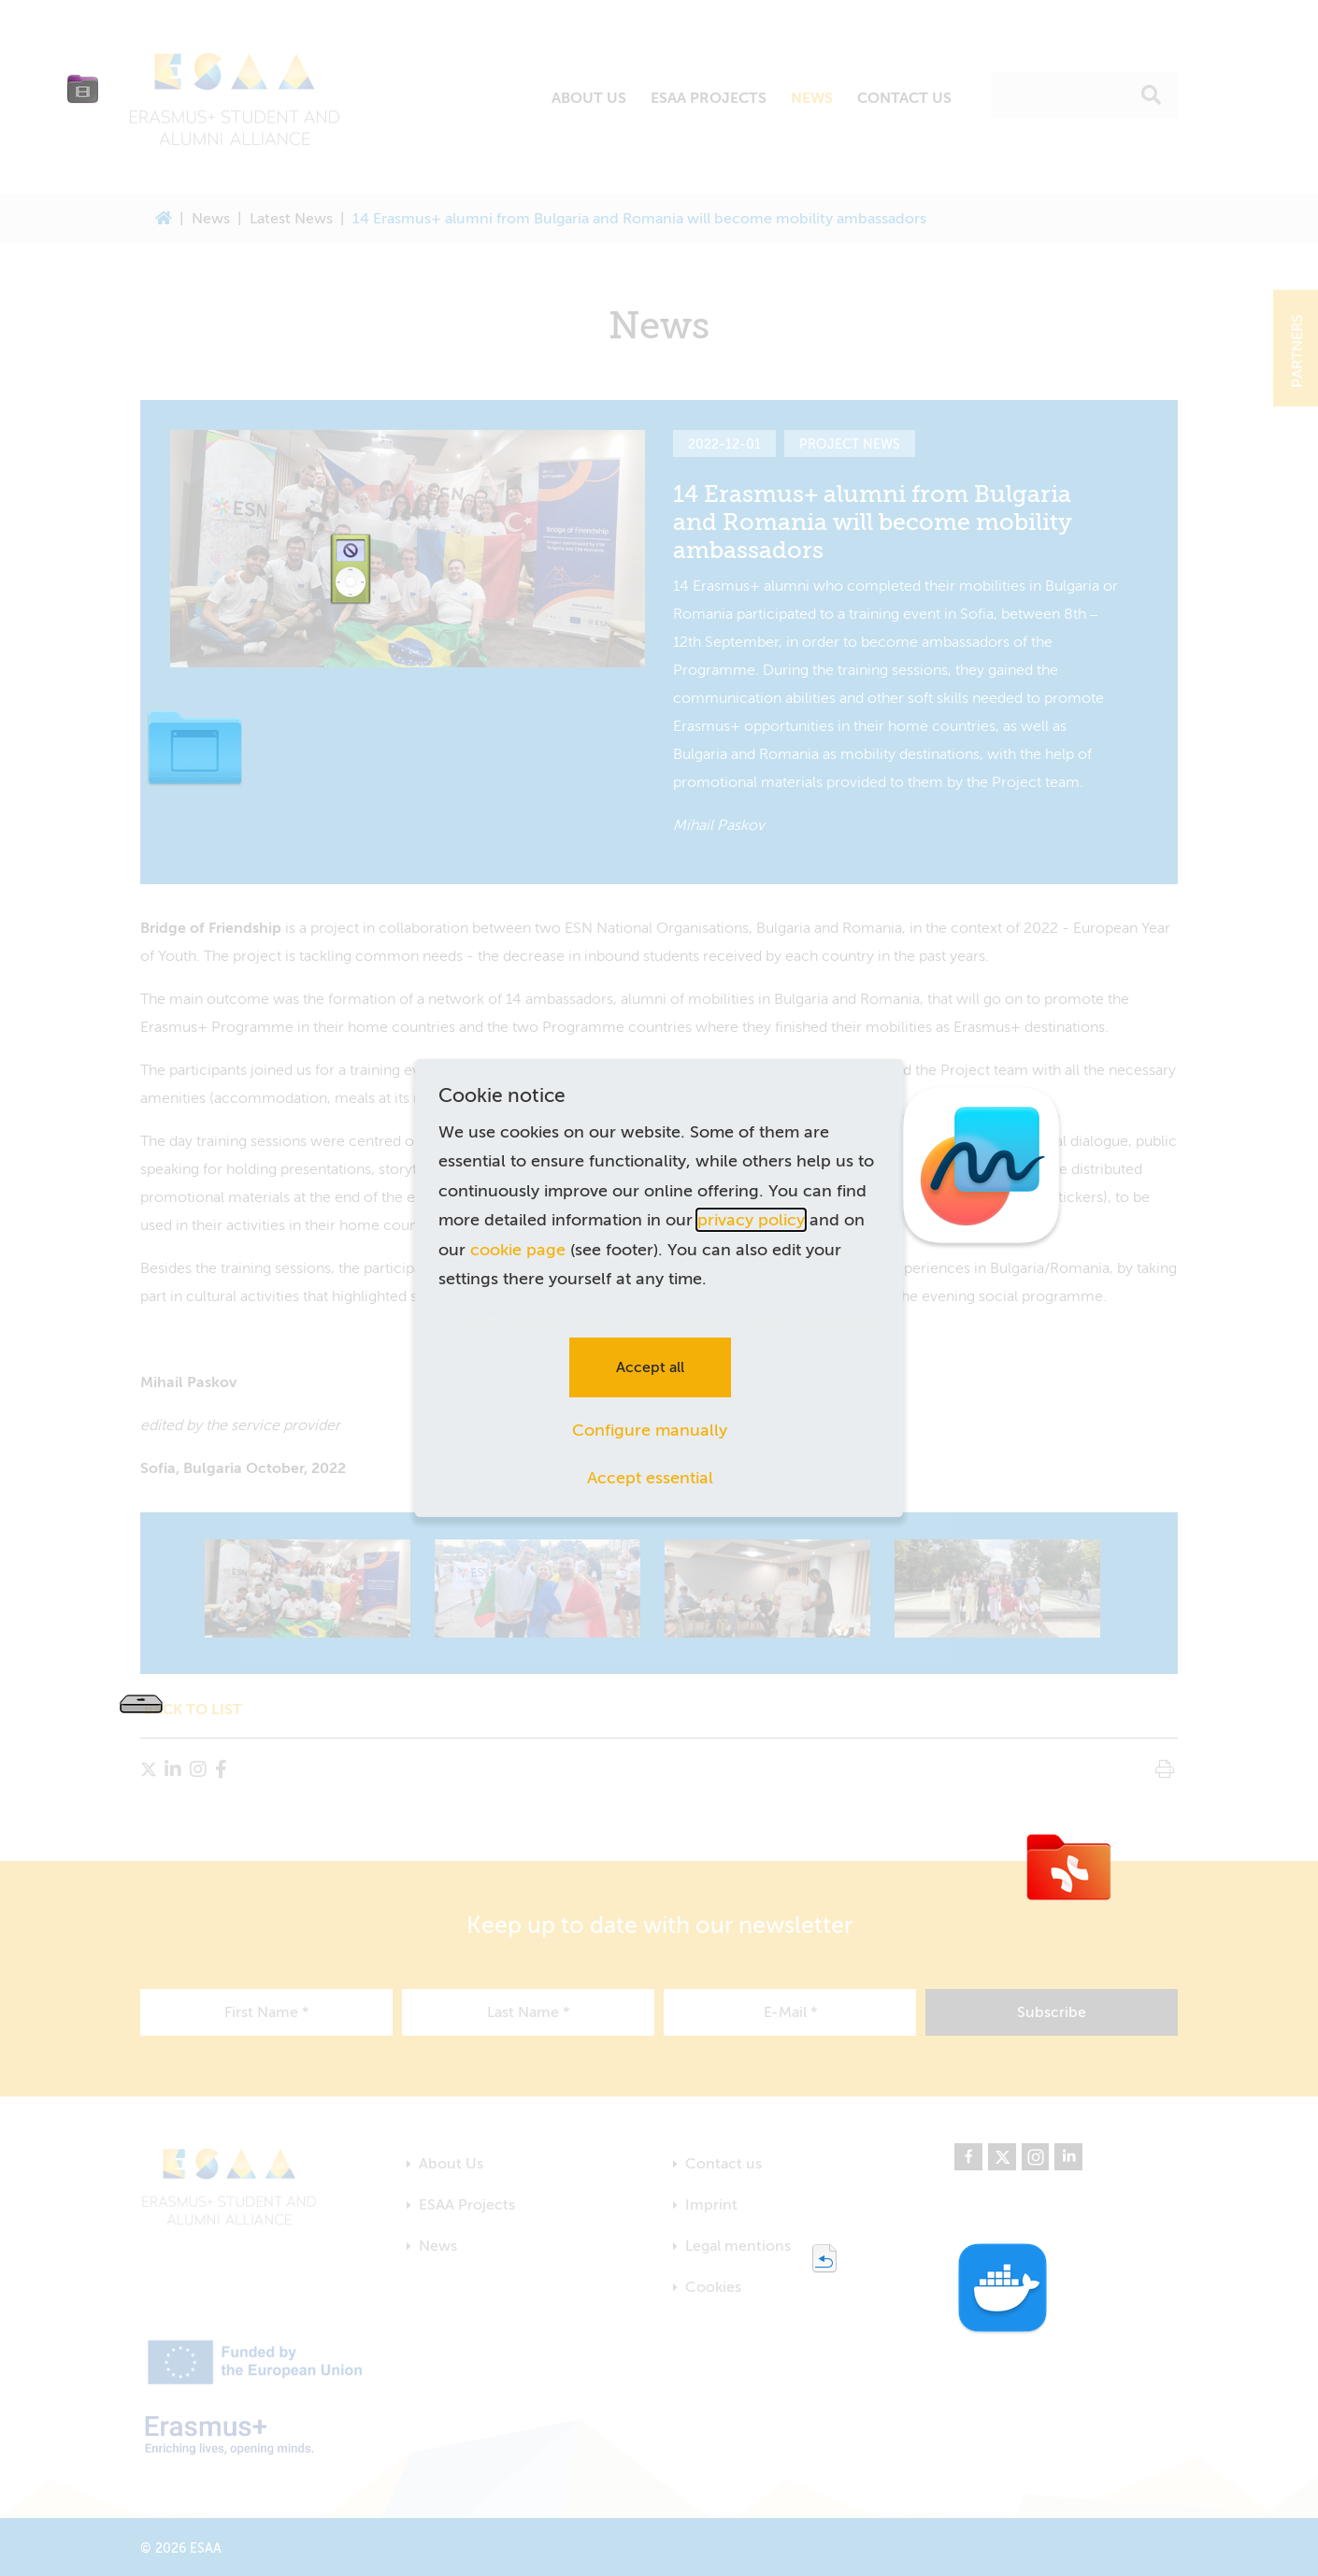  Describe the element at coordinates (824, 2258) in the screenshot. I see `revert document to previous version` at that location.